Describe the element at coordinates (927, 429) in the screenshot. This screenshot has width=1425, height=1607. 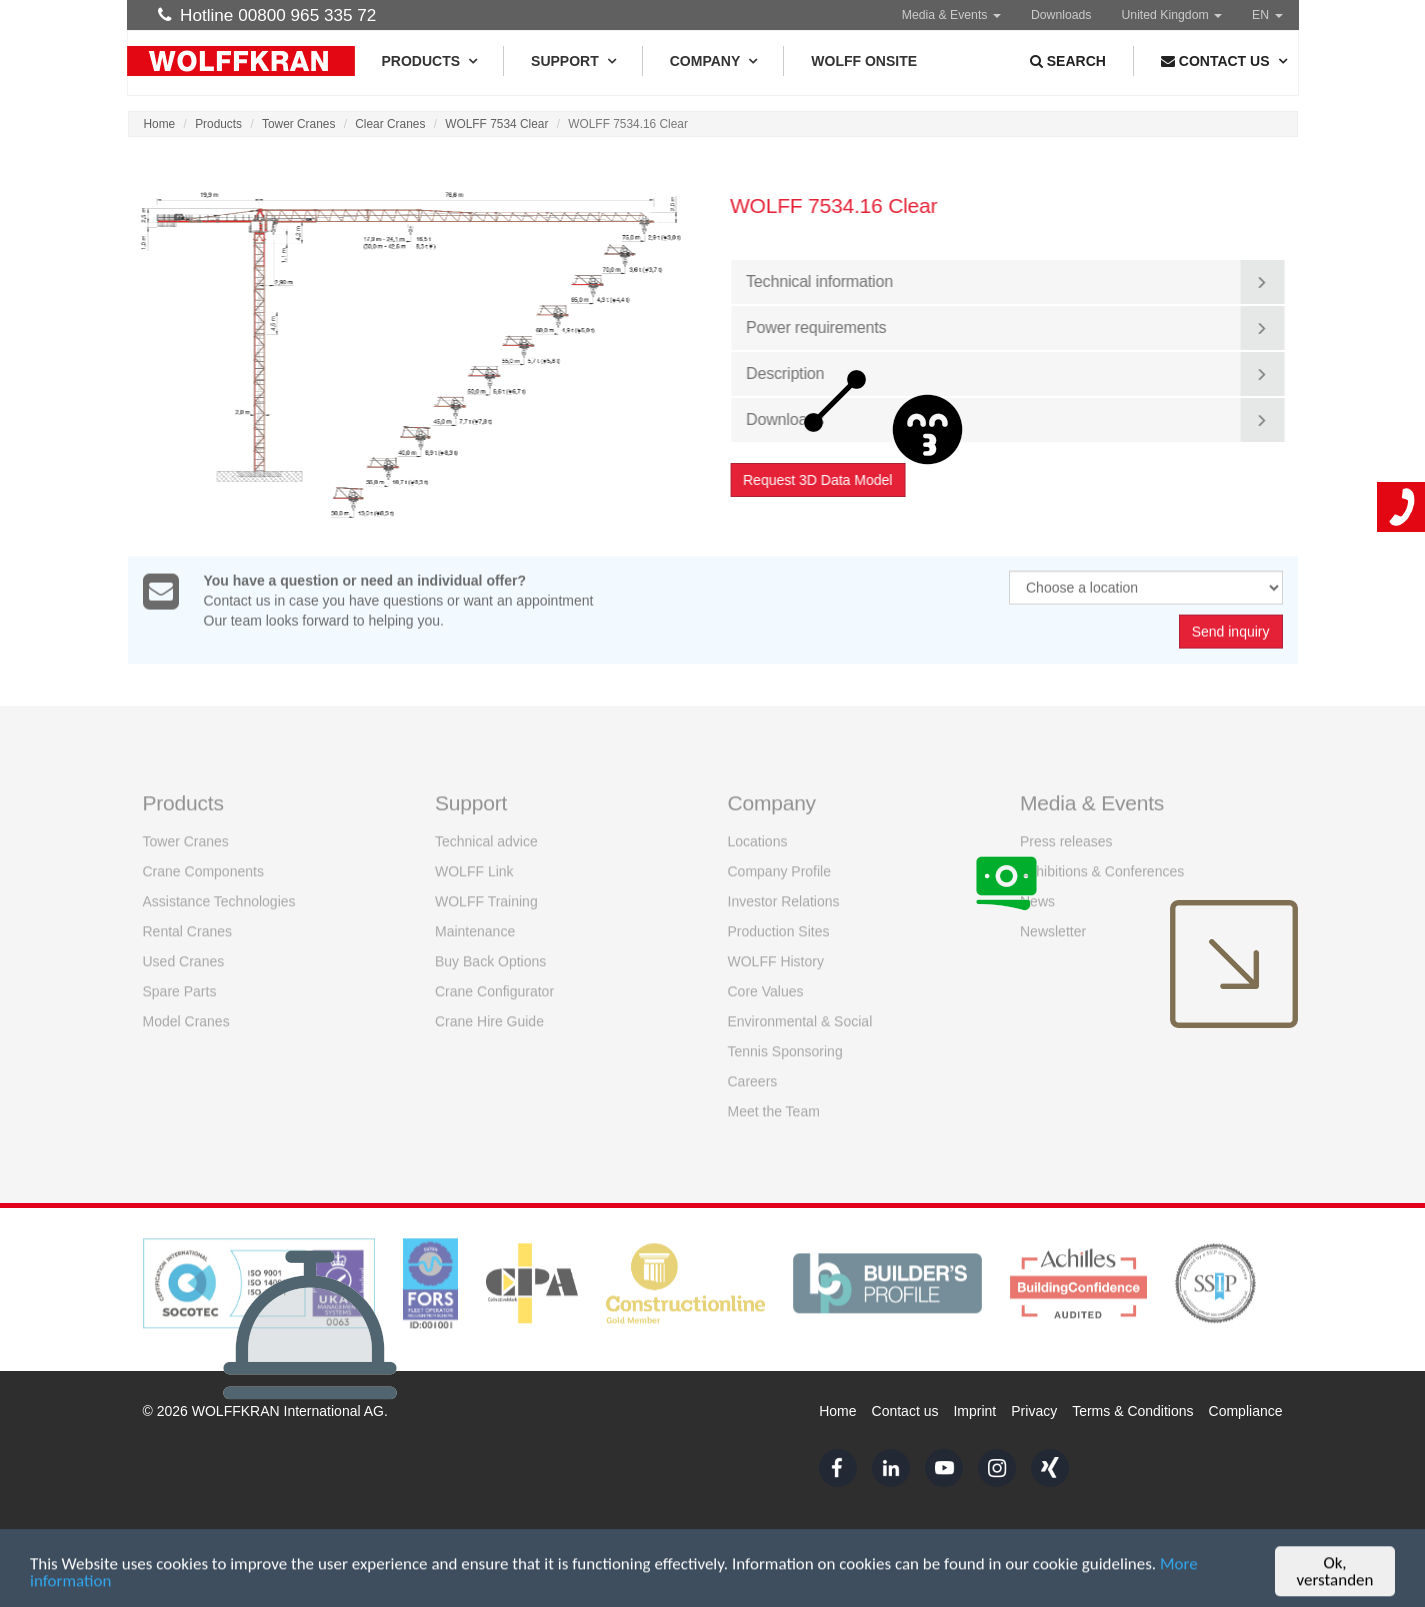
I see `send a kiss or blowing kiss emoji reaction` at that location.